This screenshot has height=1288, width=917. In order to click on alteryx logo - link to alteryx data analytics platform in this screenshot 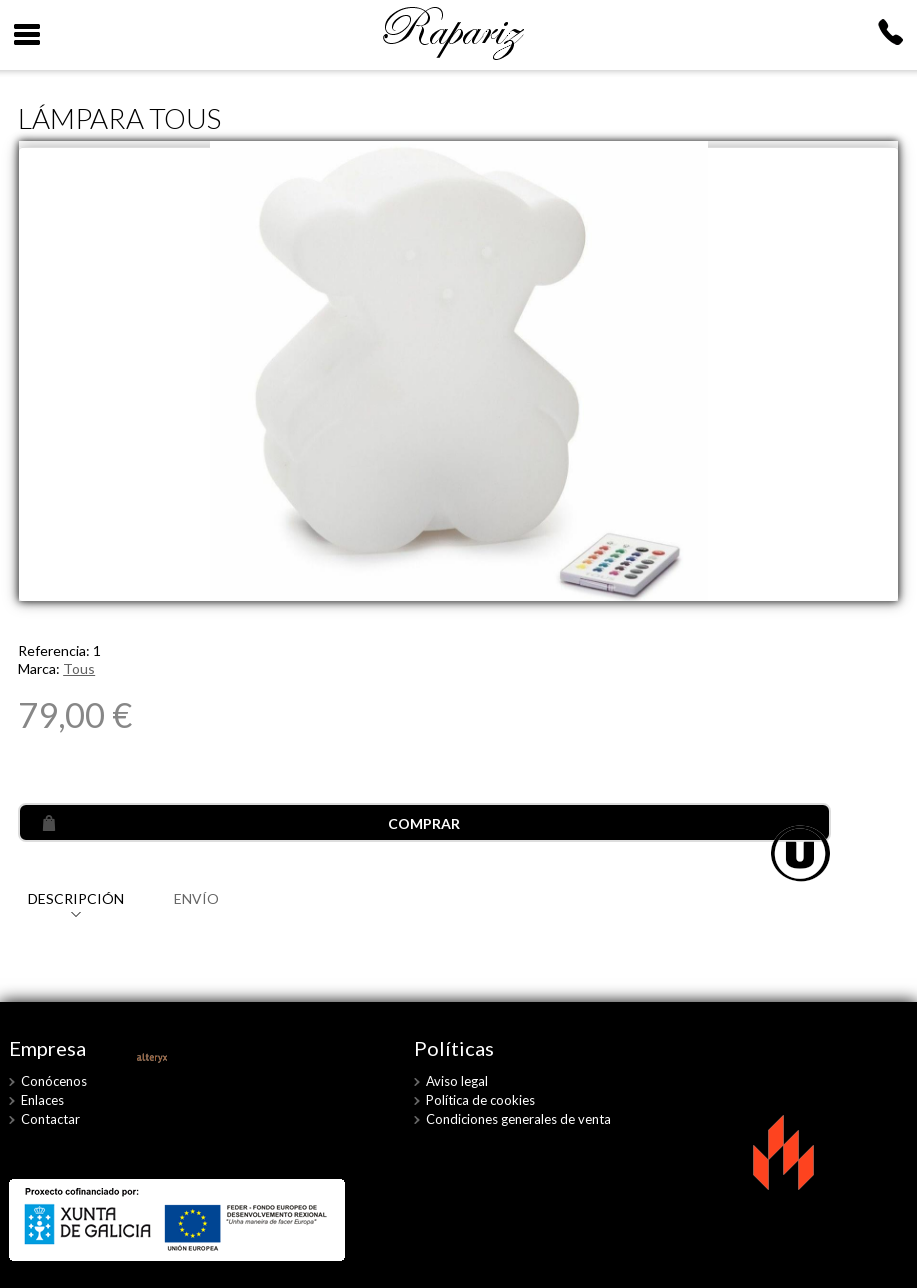, I will do `click(152, 1058)`.